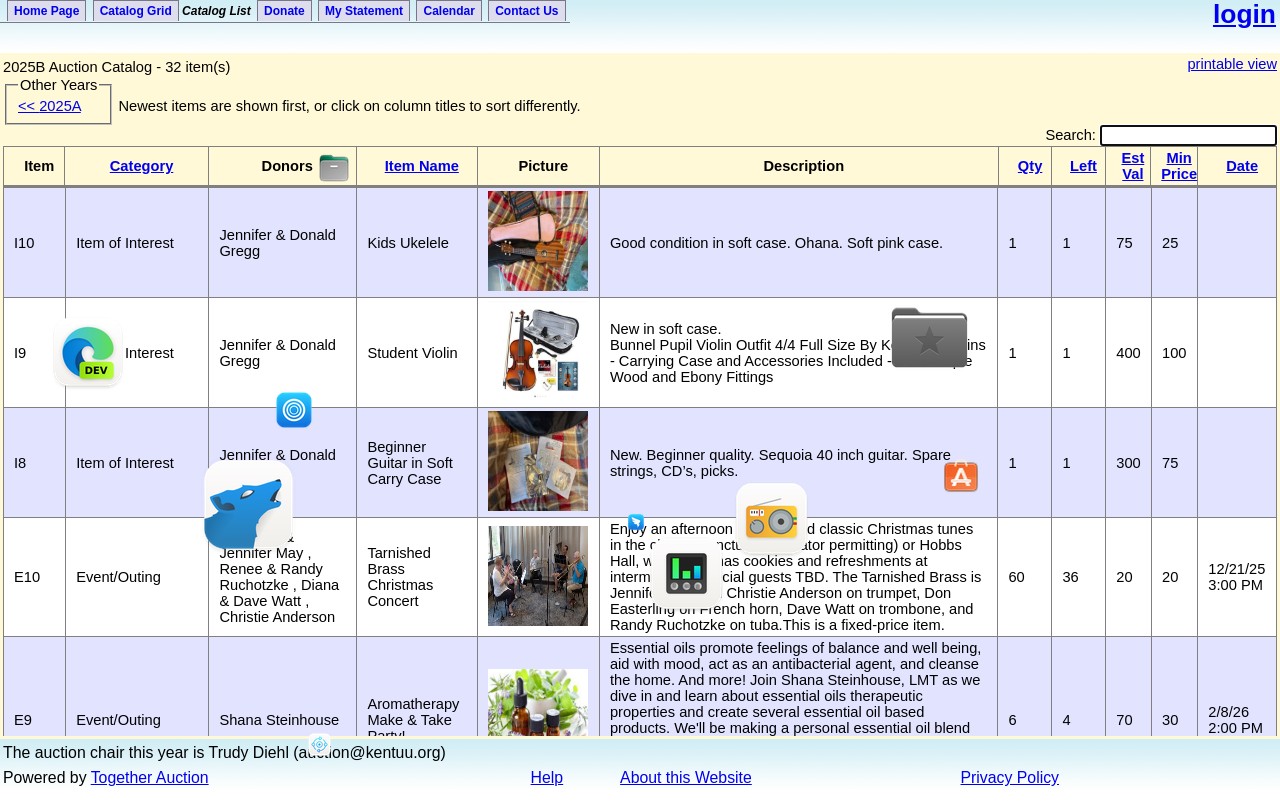  What do you see at coordinates (319, 744) in the screenshot?
I see `open coolero cooling system control app` at bounding box center [319, 744].